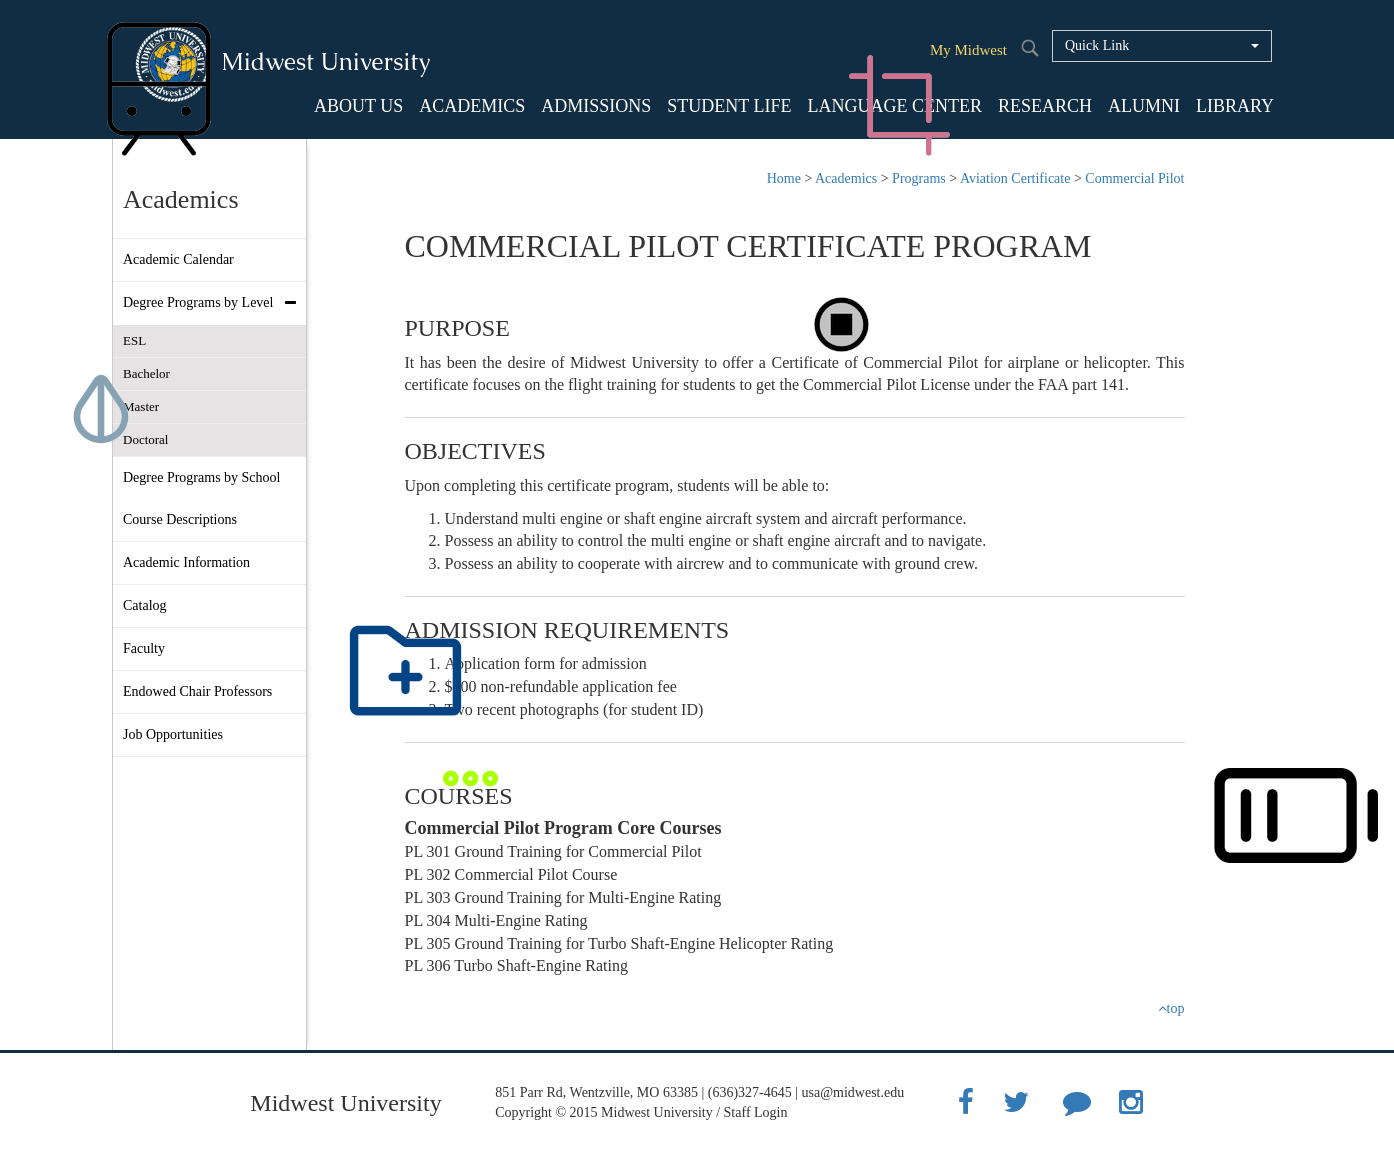  Describe the element at coordinates (1293, 815) in the screenshot. I see `indicates medium battery level` at that location.